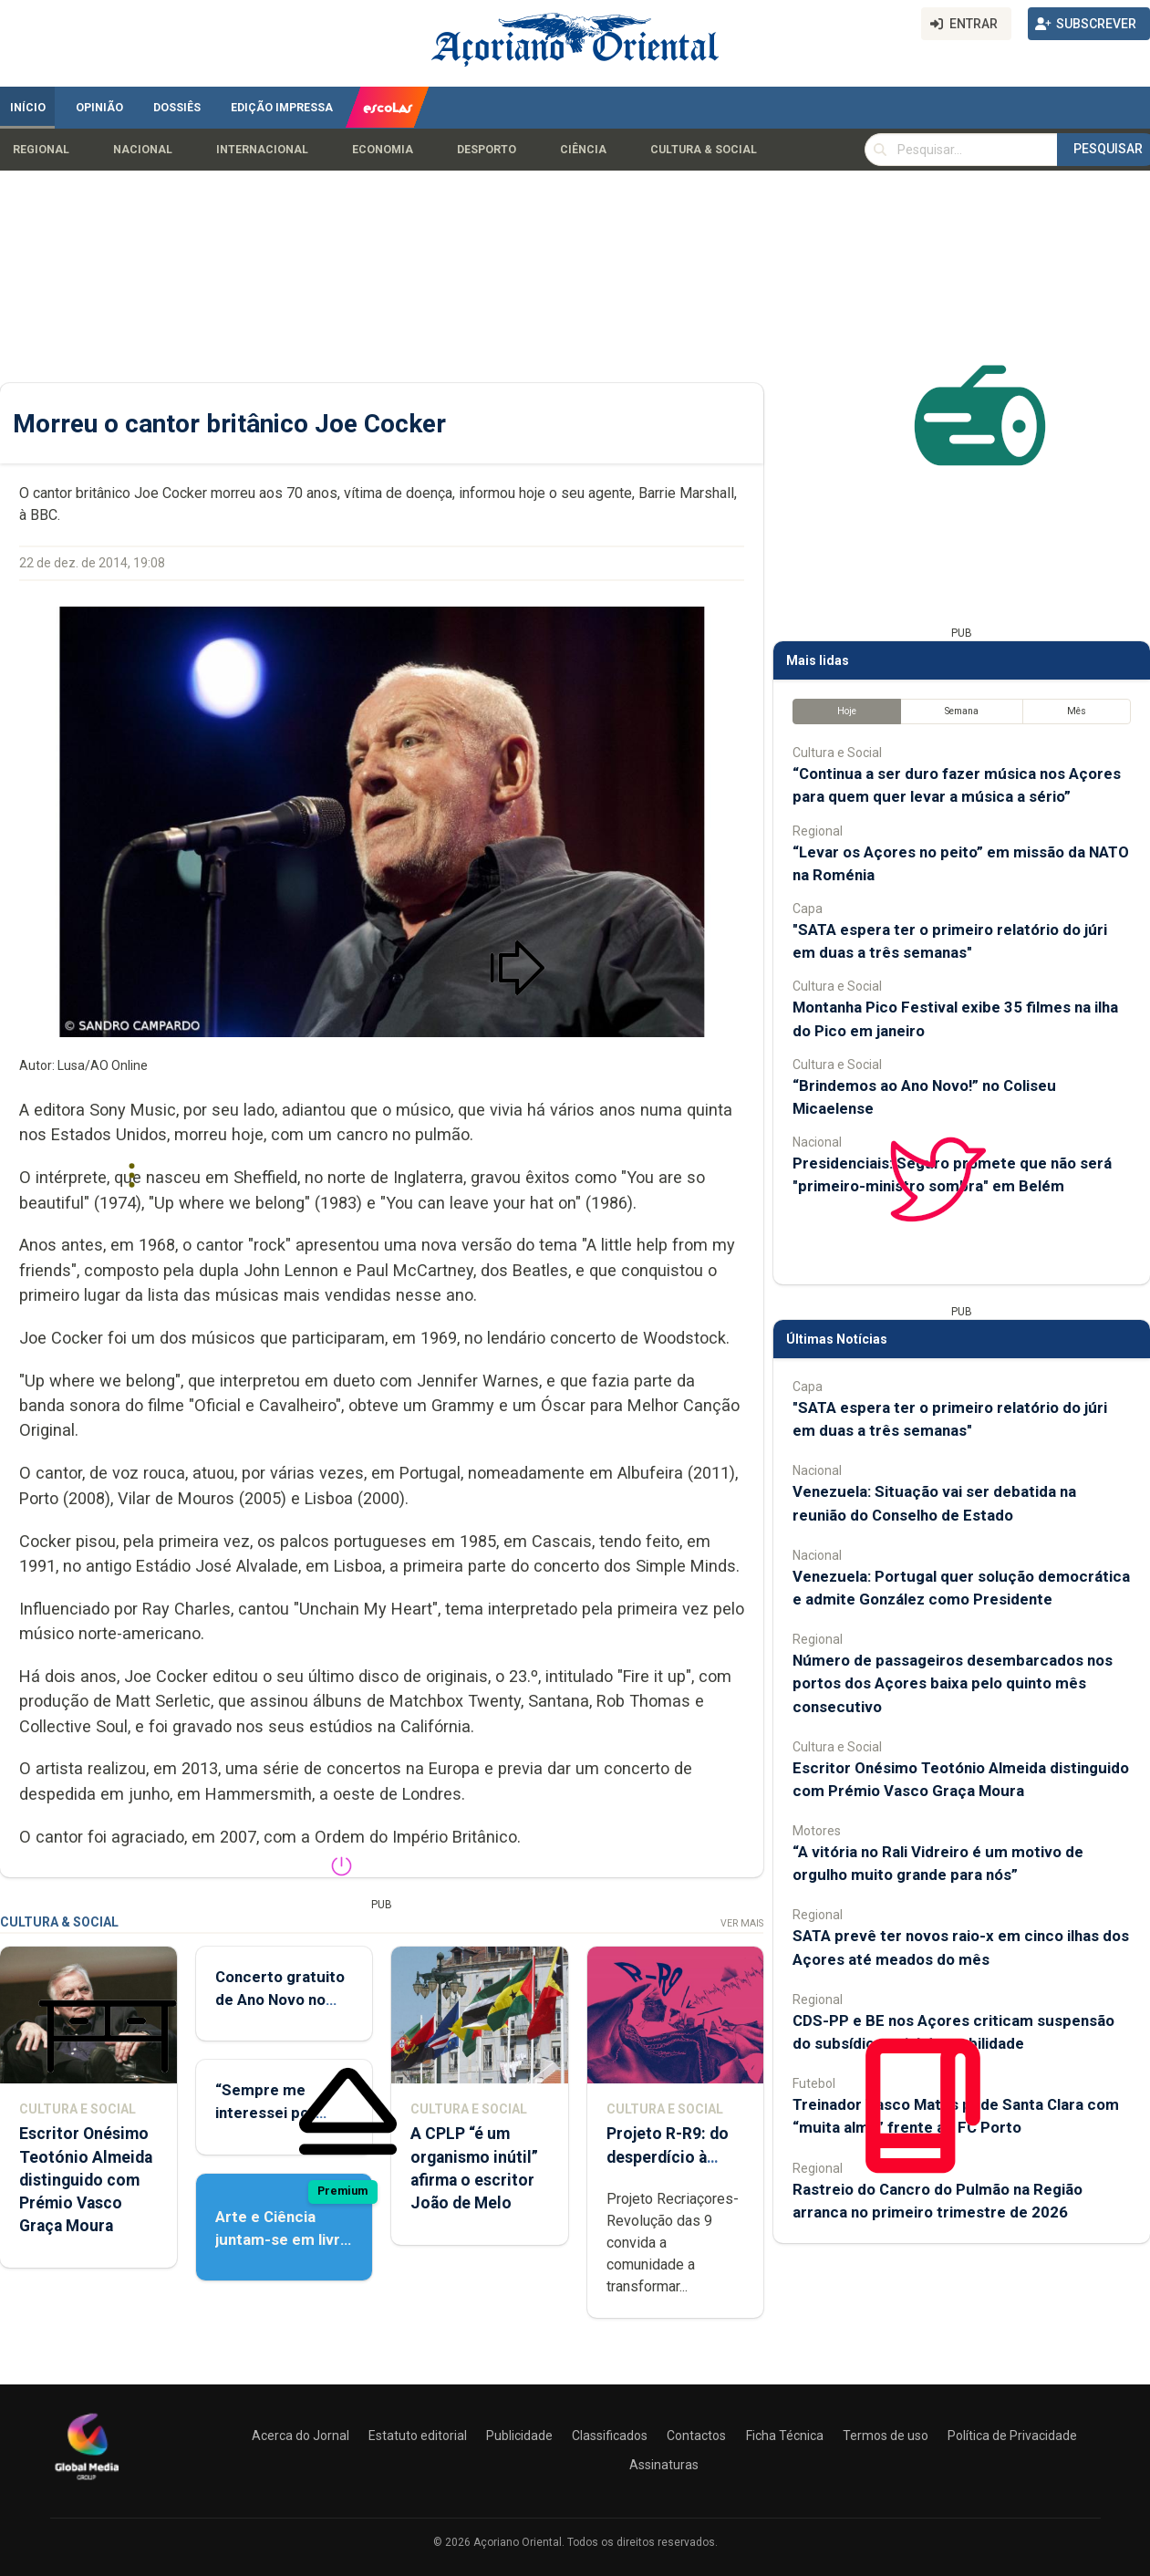 This screenshot has width=1150, height=2576. What do you see at coordinates (979, 421) in the screenshot?
I see `view system logs or activity history` at bounding box center [979, 421].